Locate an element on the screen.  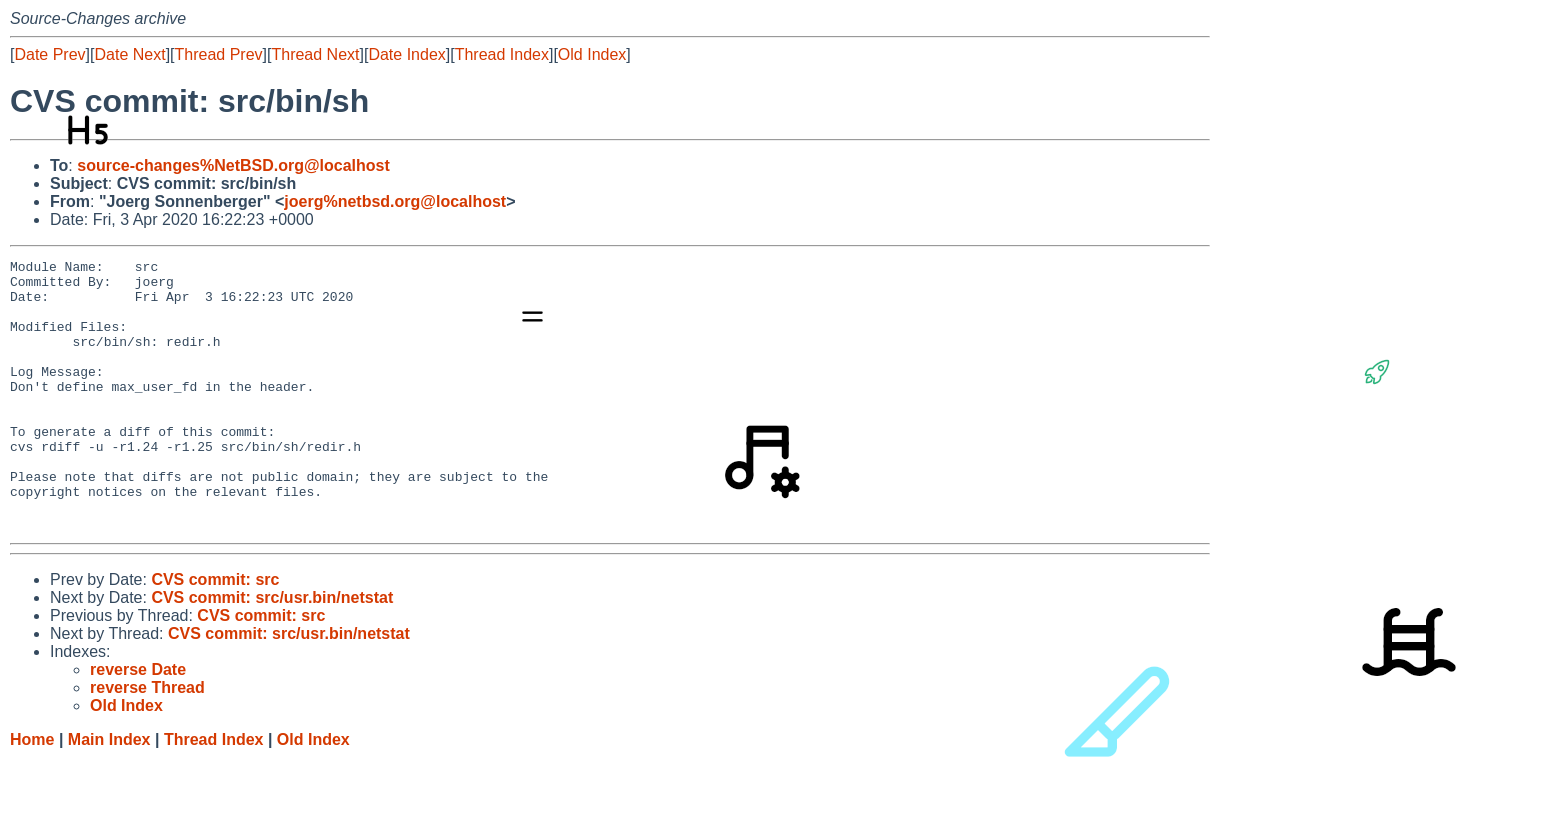
indicates equality or balance between values is located at coordinates (532, 316).